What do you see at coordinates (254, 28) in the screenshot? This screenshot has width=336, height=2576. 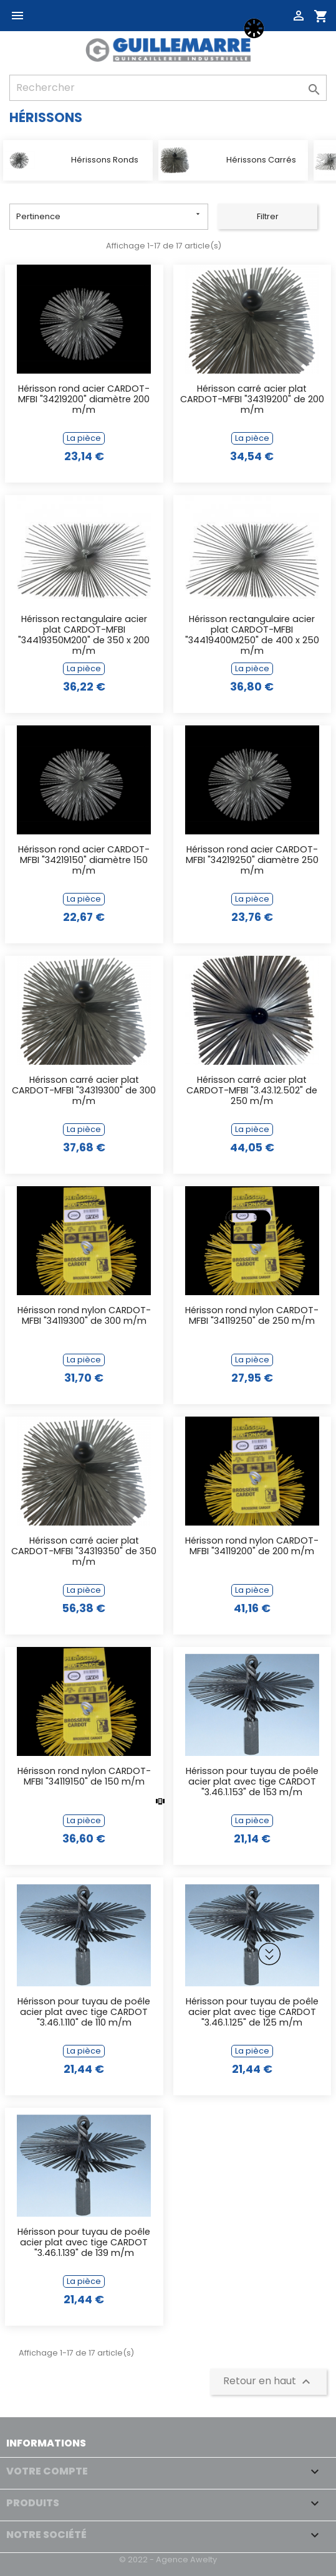 I see `loading content in progress` at bounding box center [254, 28].